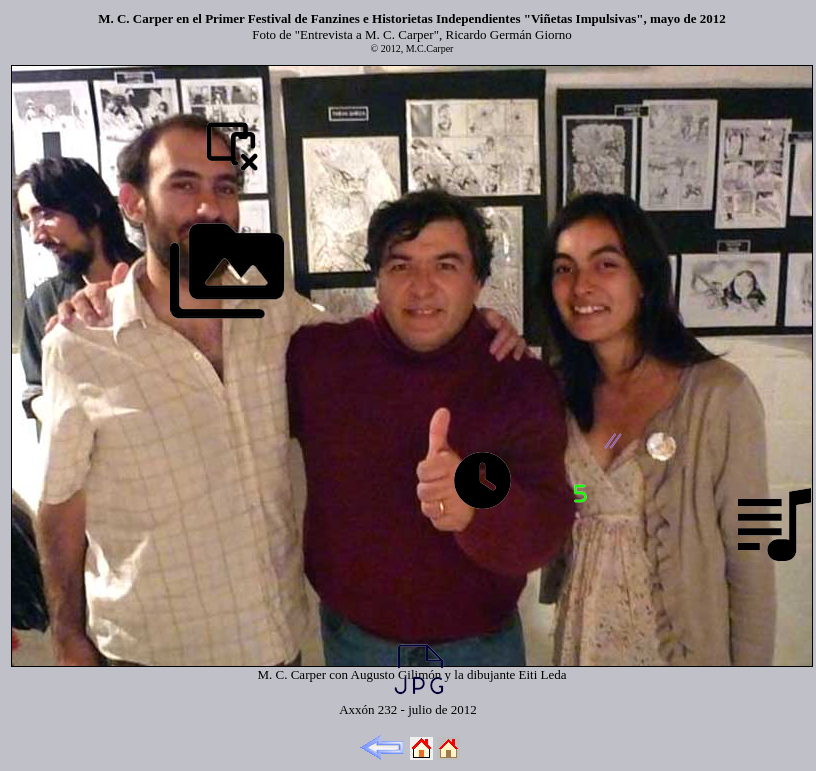 This screenshot has width=816, height=771. I want to click on indicates a separator or divider between elements, so click(613, 441).